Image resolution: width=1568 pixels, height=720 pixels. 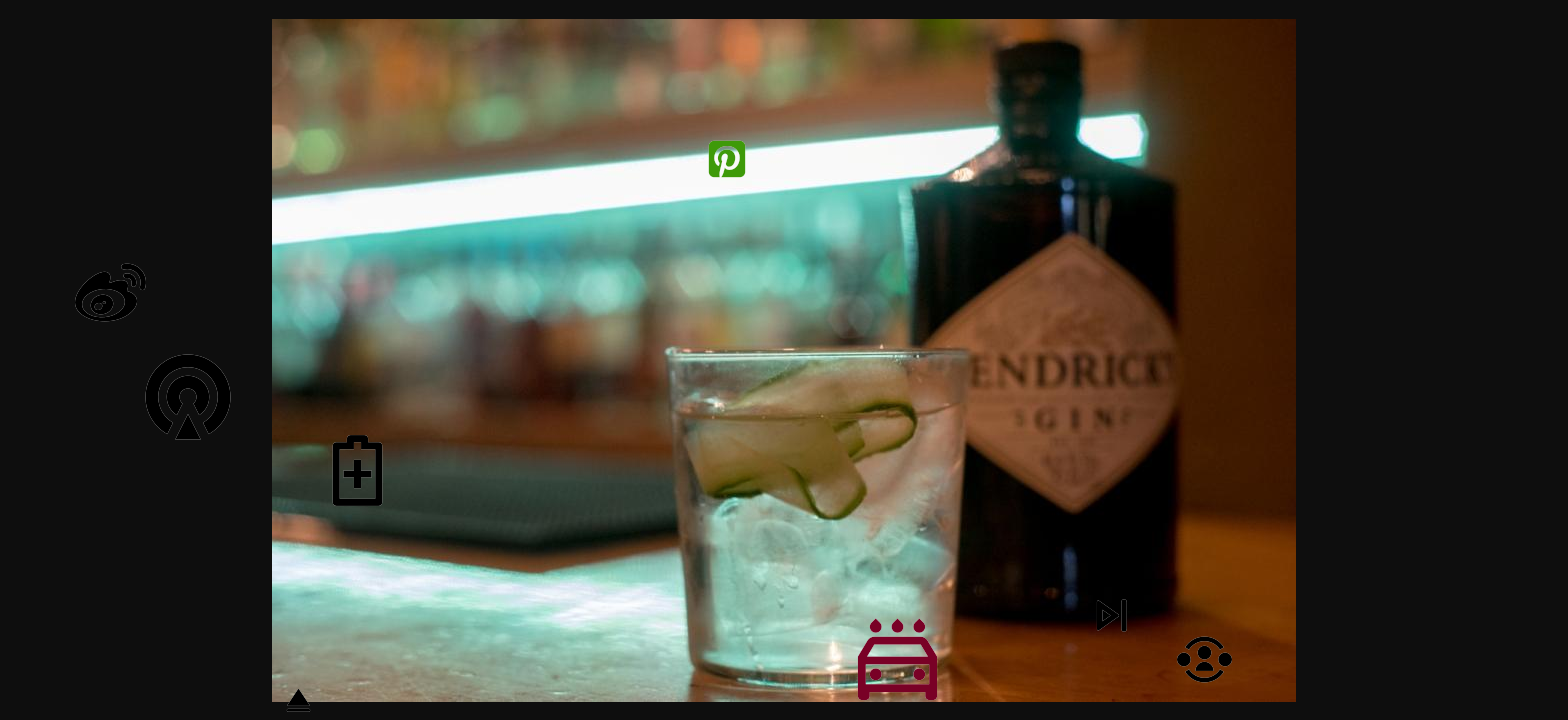 What do you see at coordinates (727, 159) in the screenshot?
I see `open Pinterest app` at bounding box center [727, 159].